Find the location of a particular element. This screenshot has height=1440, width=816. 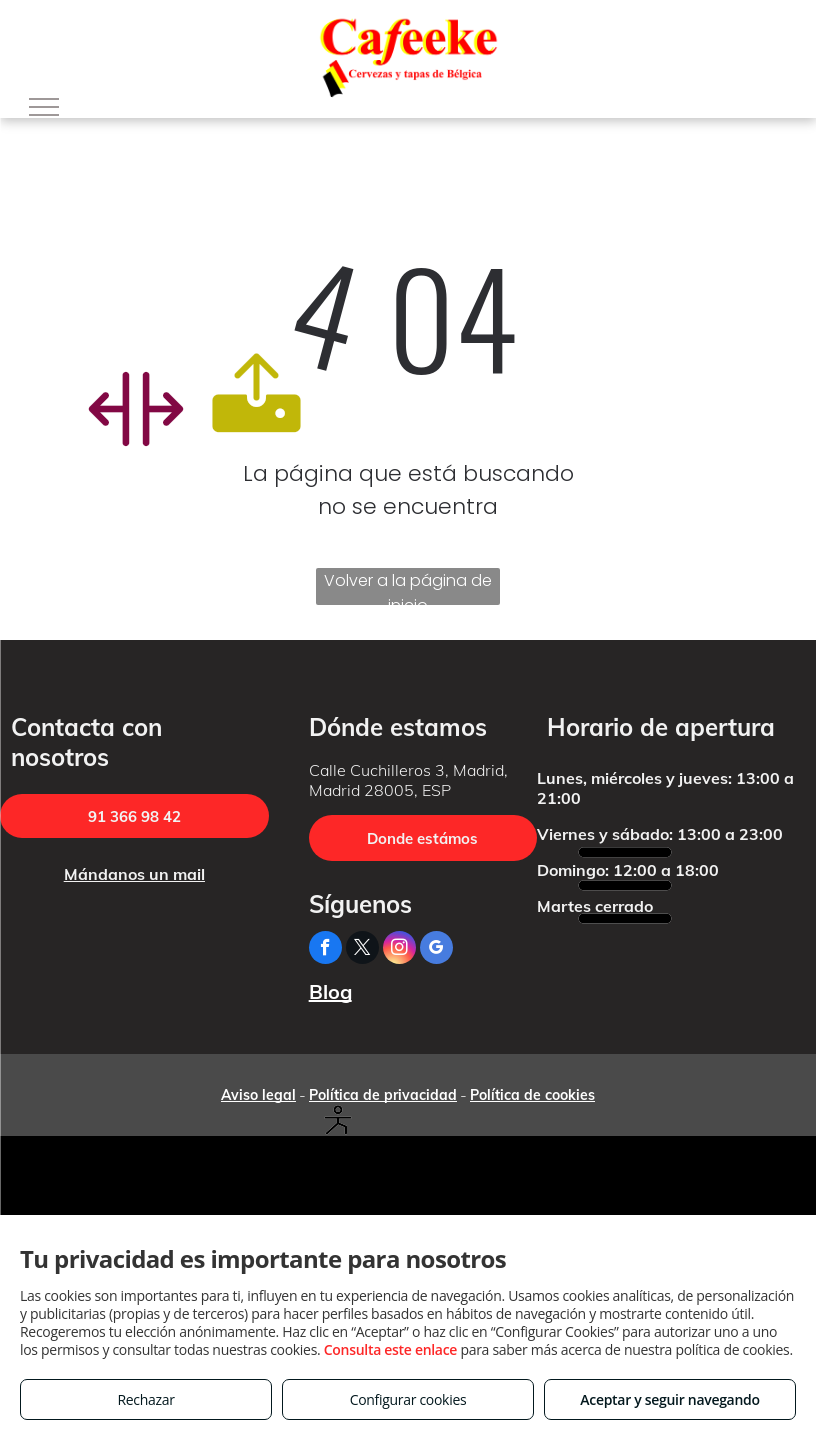

open navigation menu is located at coordinates (625, 887).